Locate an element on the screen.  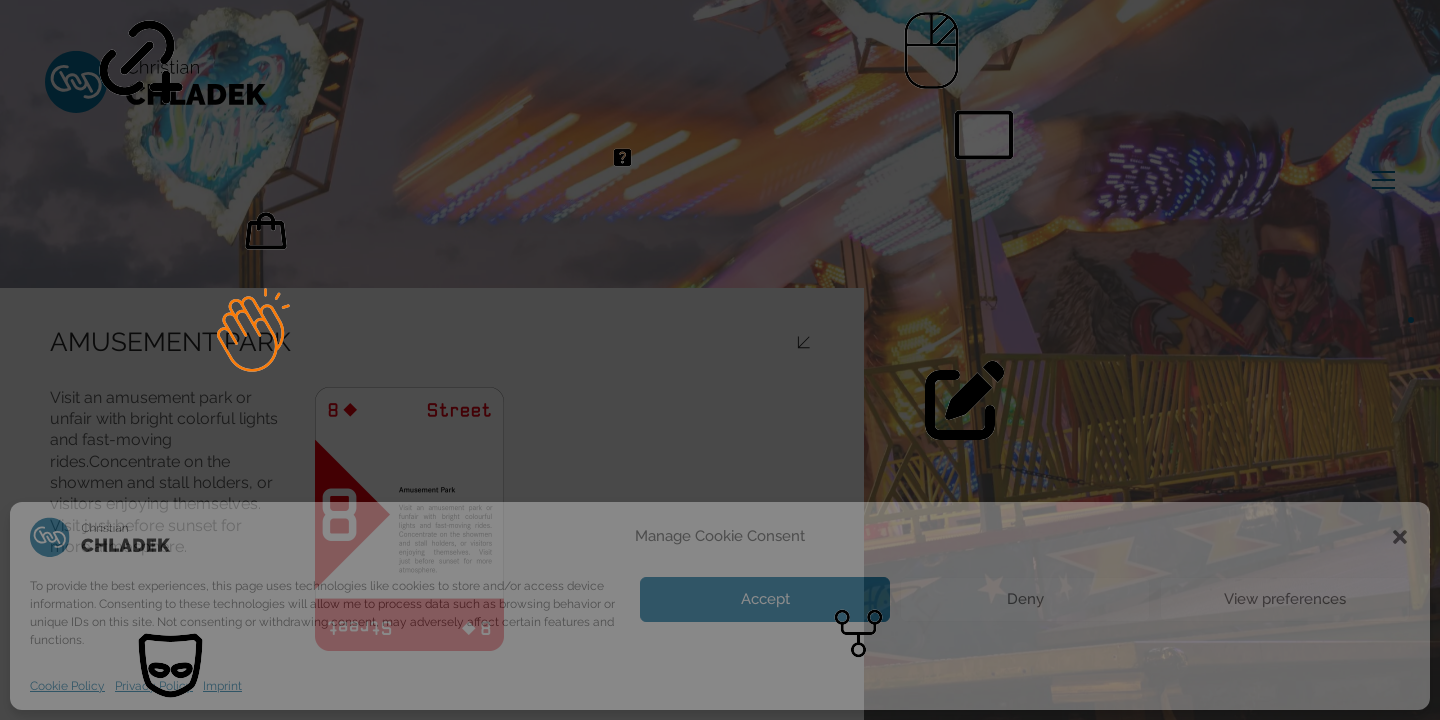
applaud or show appreciation for content is located at coordinates (252, 330).